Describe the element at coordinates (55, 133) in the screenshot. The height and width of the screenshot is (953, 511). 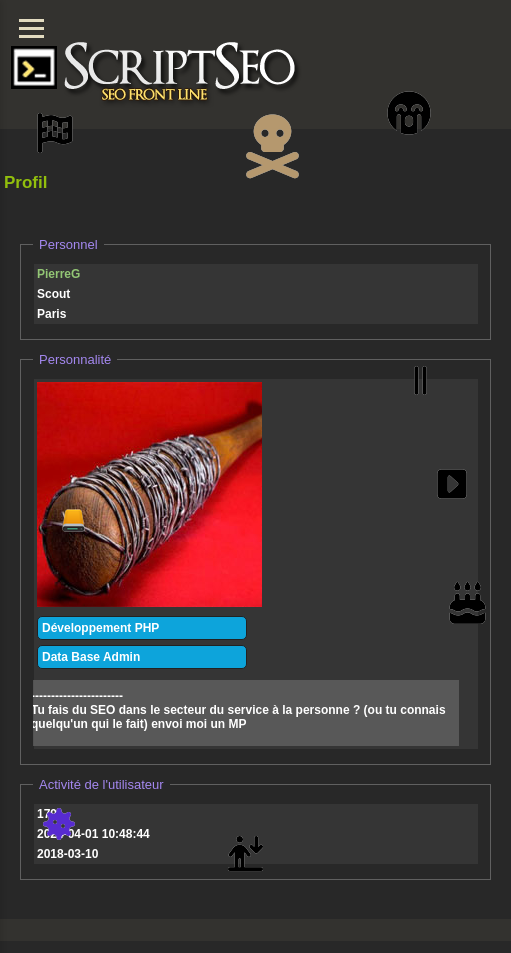
I see `indicates completion or finish point` at that location.